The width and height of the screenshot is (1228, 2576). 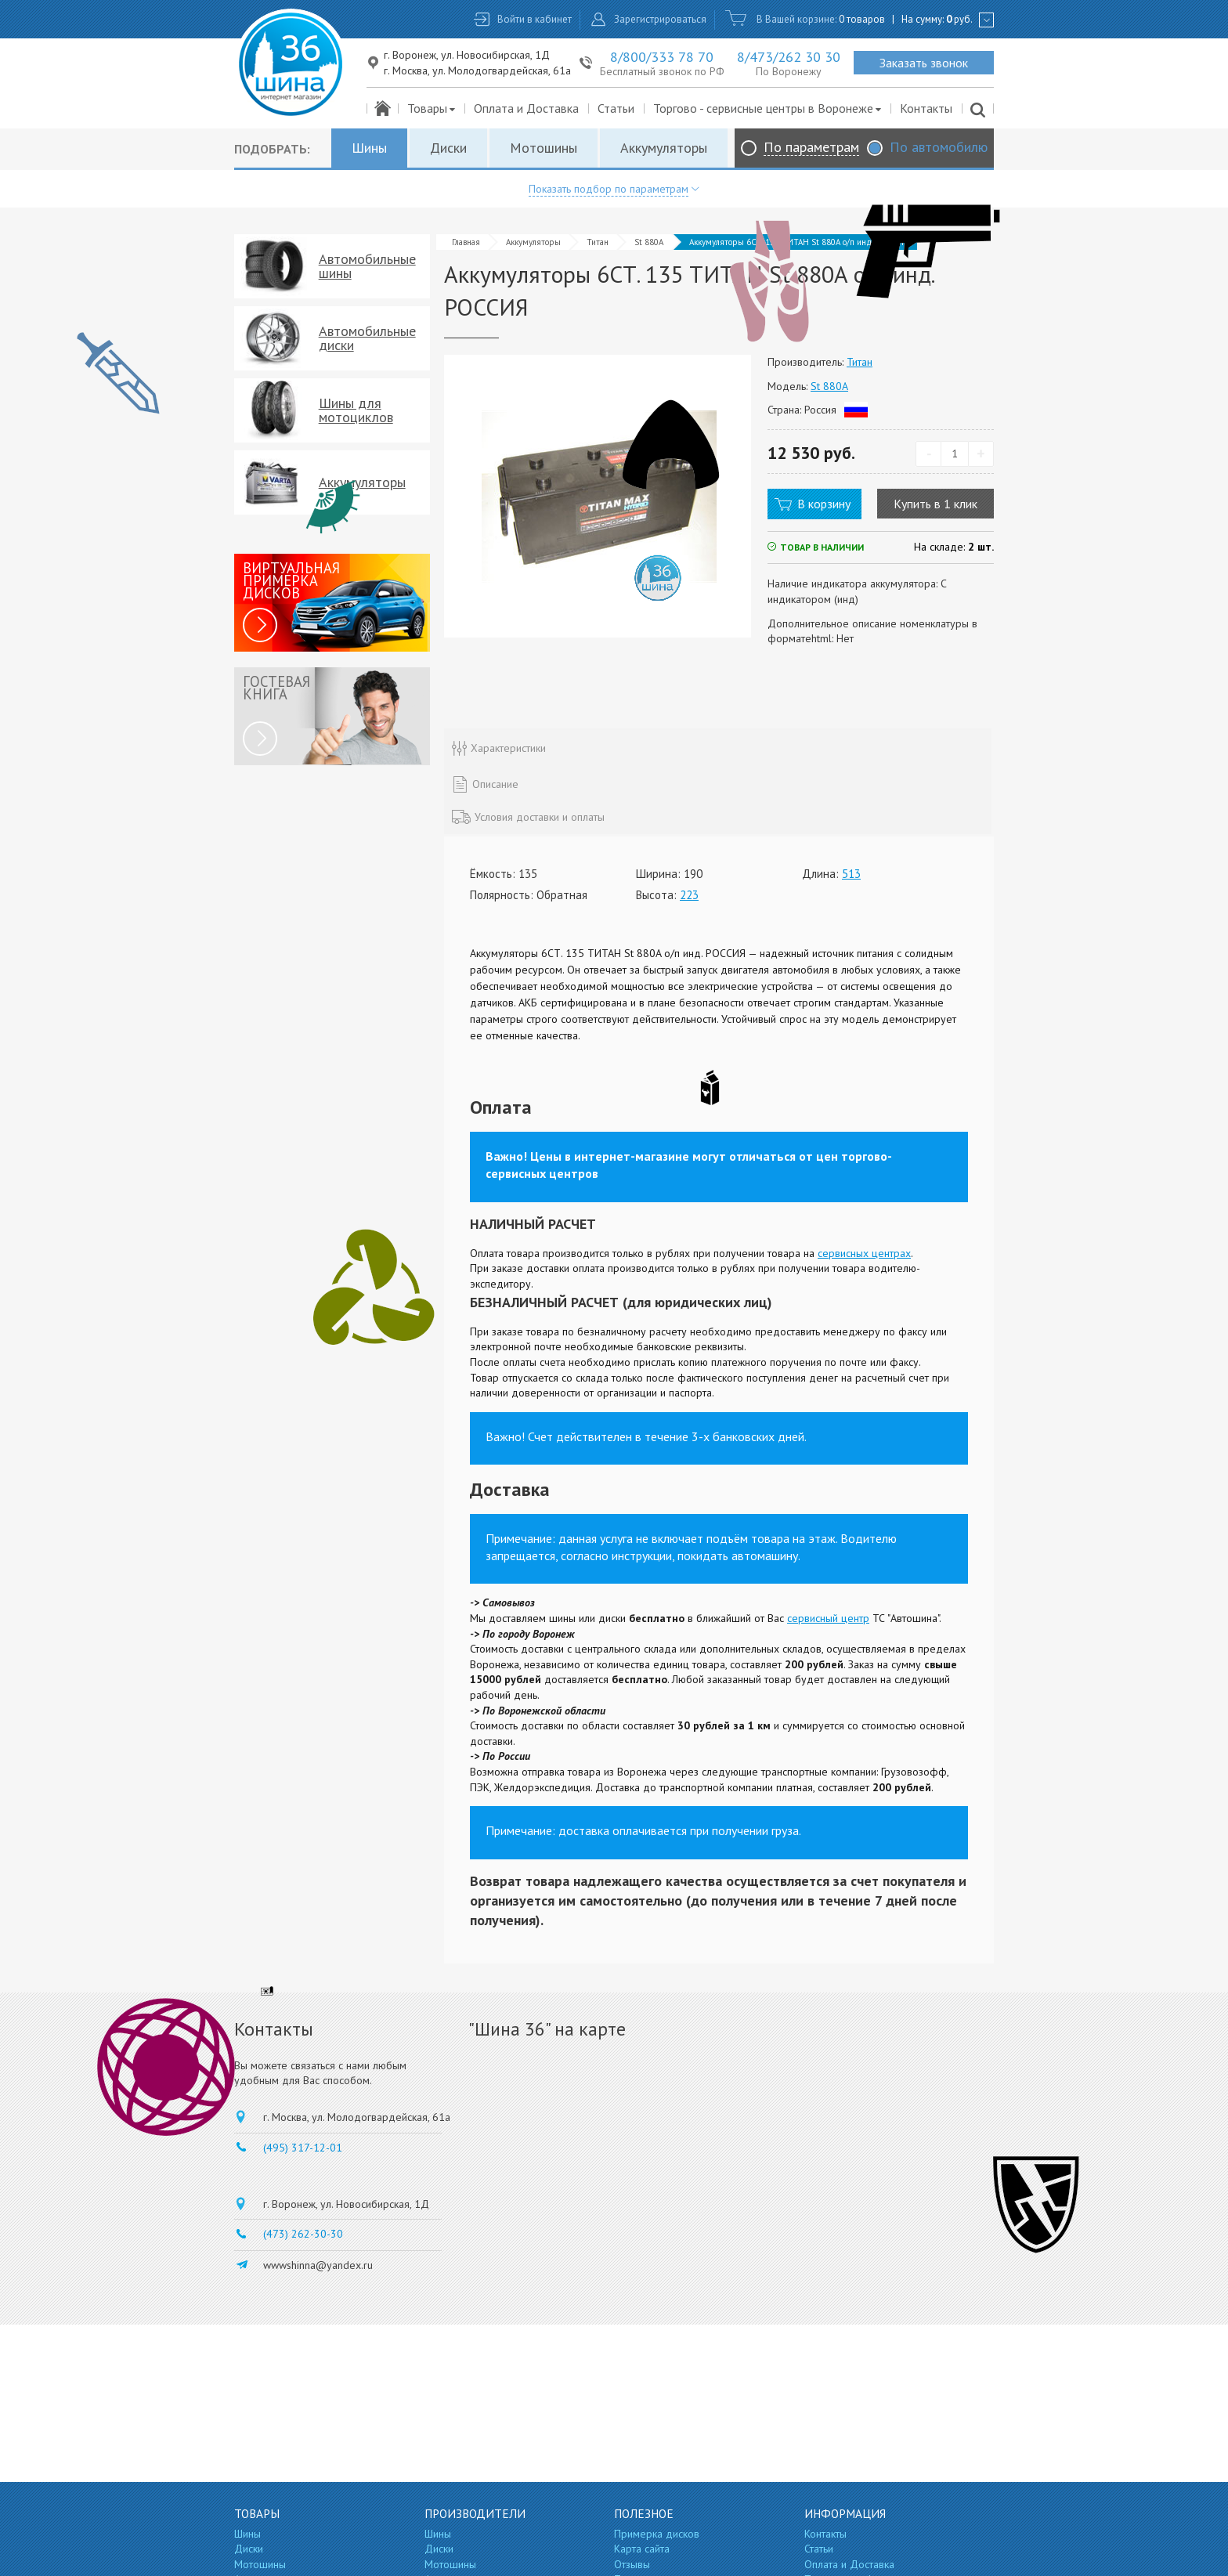 I want to click on collect or view shell items in game inventory, so click(x=373, y=1289).